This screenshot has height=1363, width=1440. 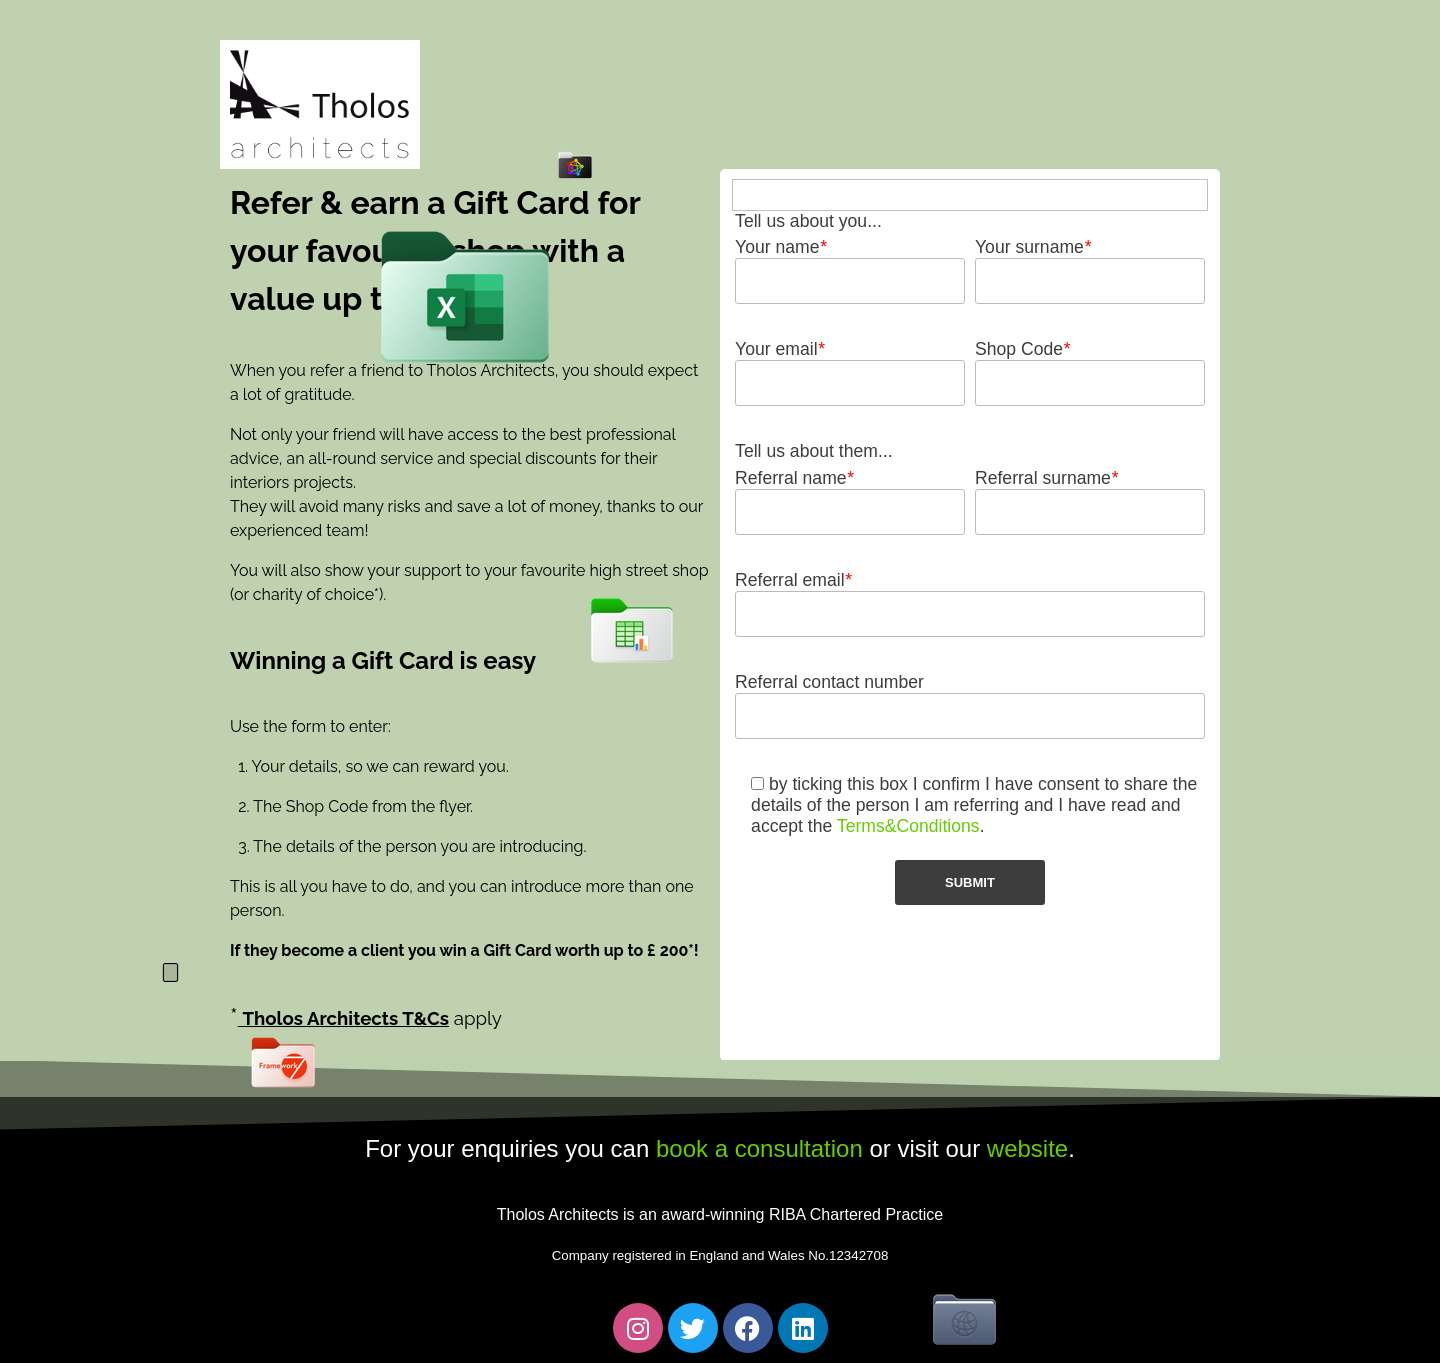 What do you see at coordinates (464, 301) in the screenshot?
I see `open folder containing Excel spreadsheets` at bounding box center [464, 301].